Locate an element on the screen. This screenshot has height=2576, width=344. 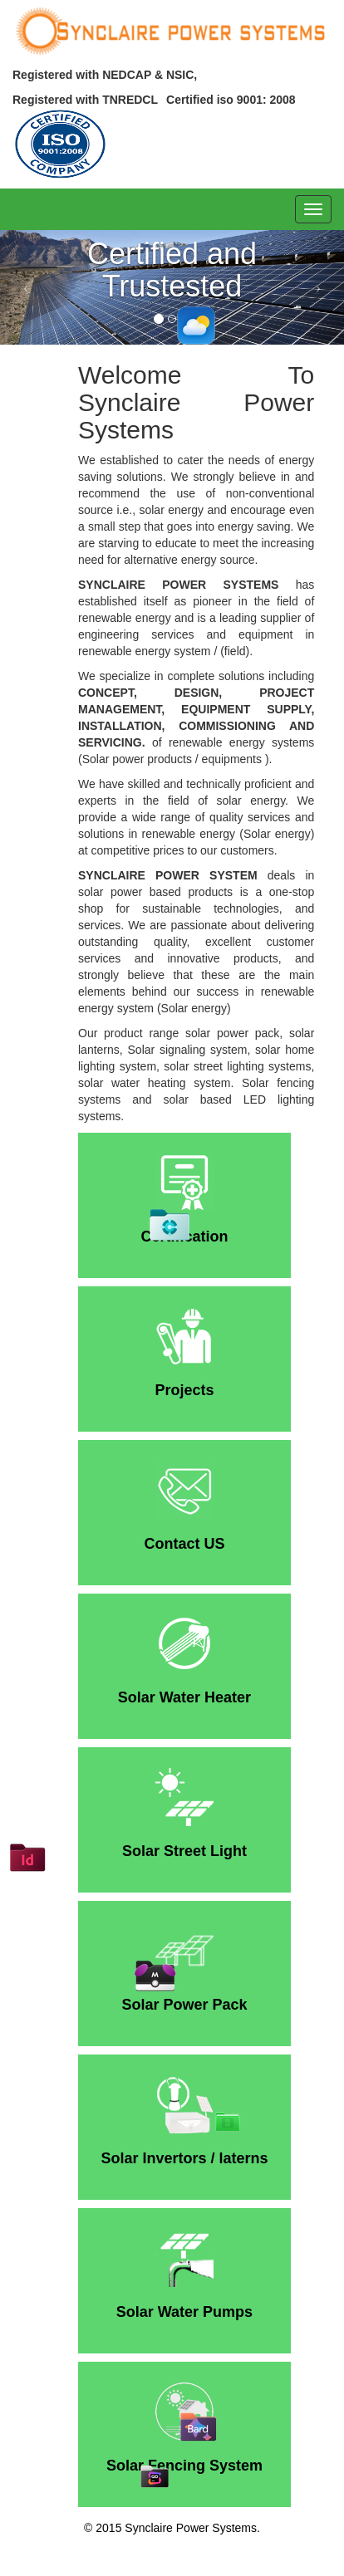
folder containing JetBrains Qodana project files is located at coordinates (155, 2477).